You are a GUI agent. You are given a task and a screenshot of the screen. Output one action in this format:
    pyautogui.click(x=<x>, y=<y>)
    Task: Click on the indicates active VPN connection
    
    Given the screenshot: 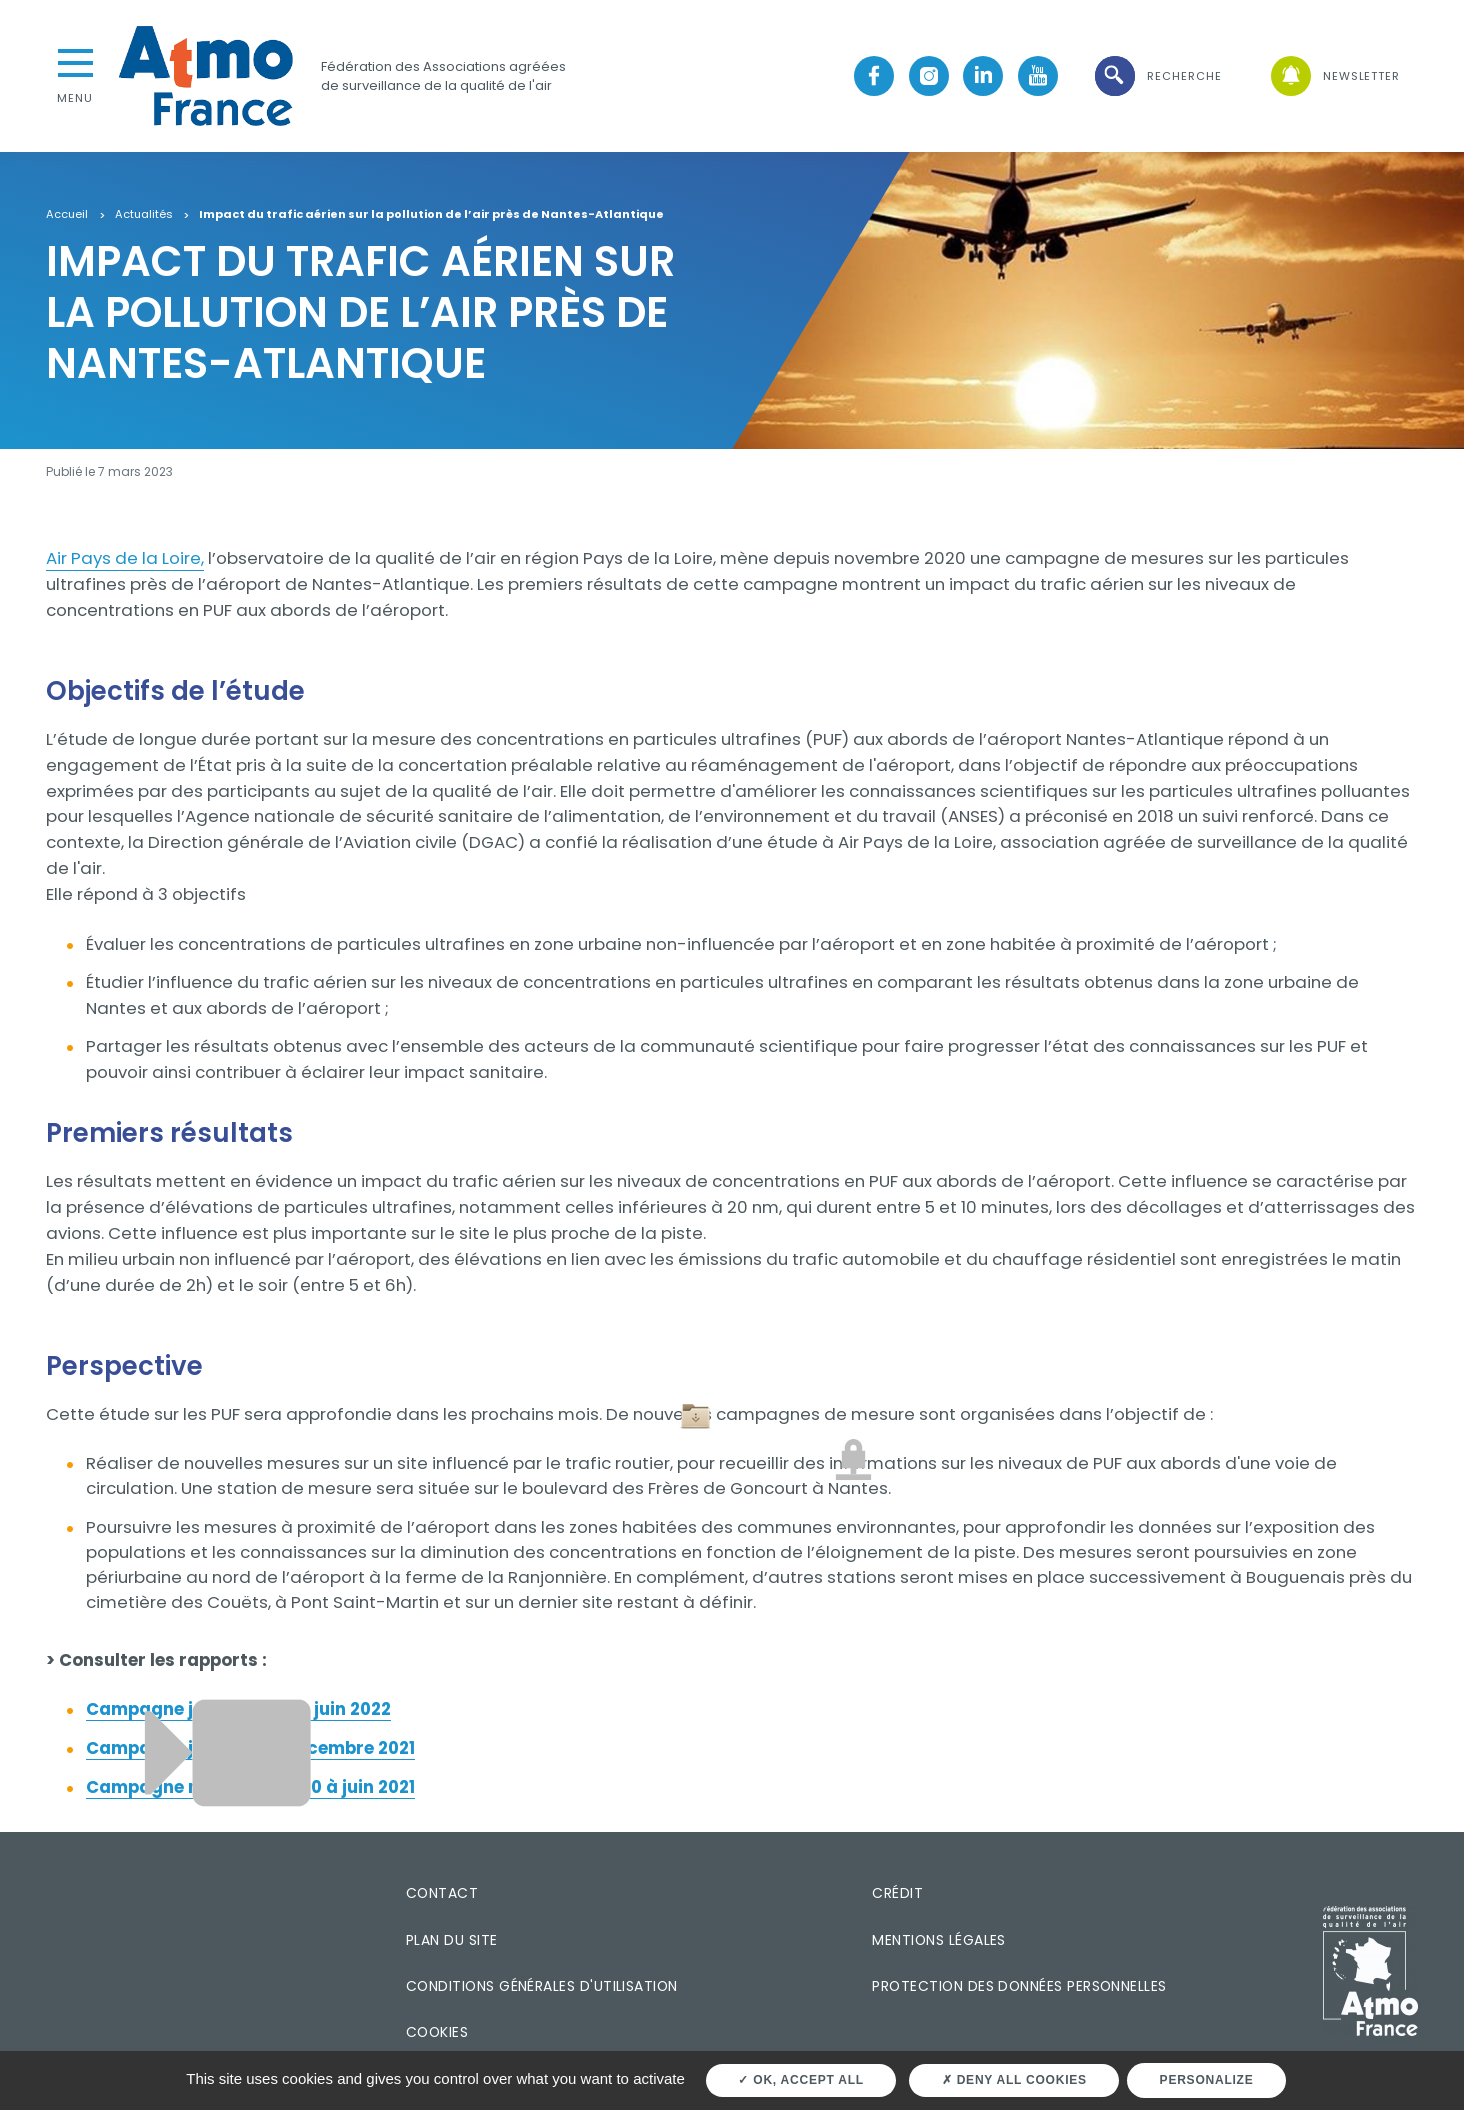 What is the action you would take?
    pyautogui.click(x=853, y=1459)
    